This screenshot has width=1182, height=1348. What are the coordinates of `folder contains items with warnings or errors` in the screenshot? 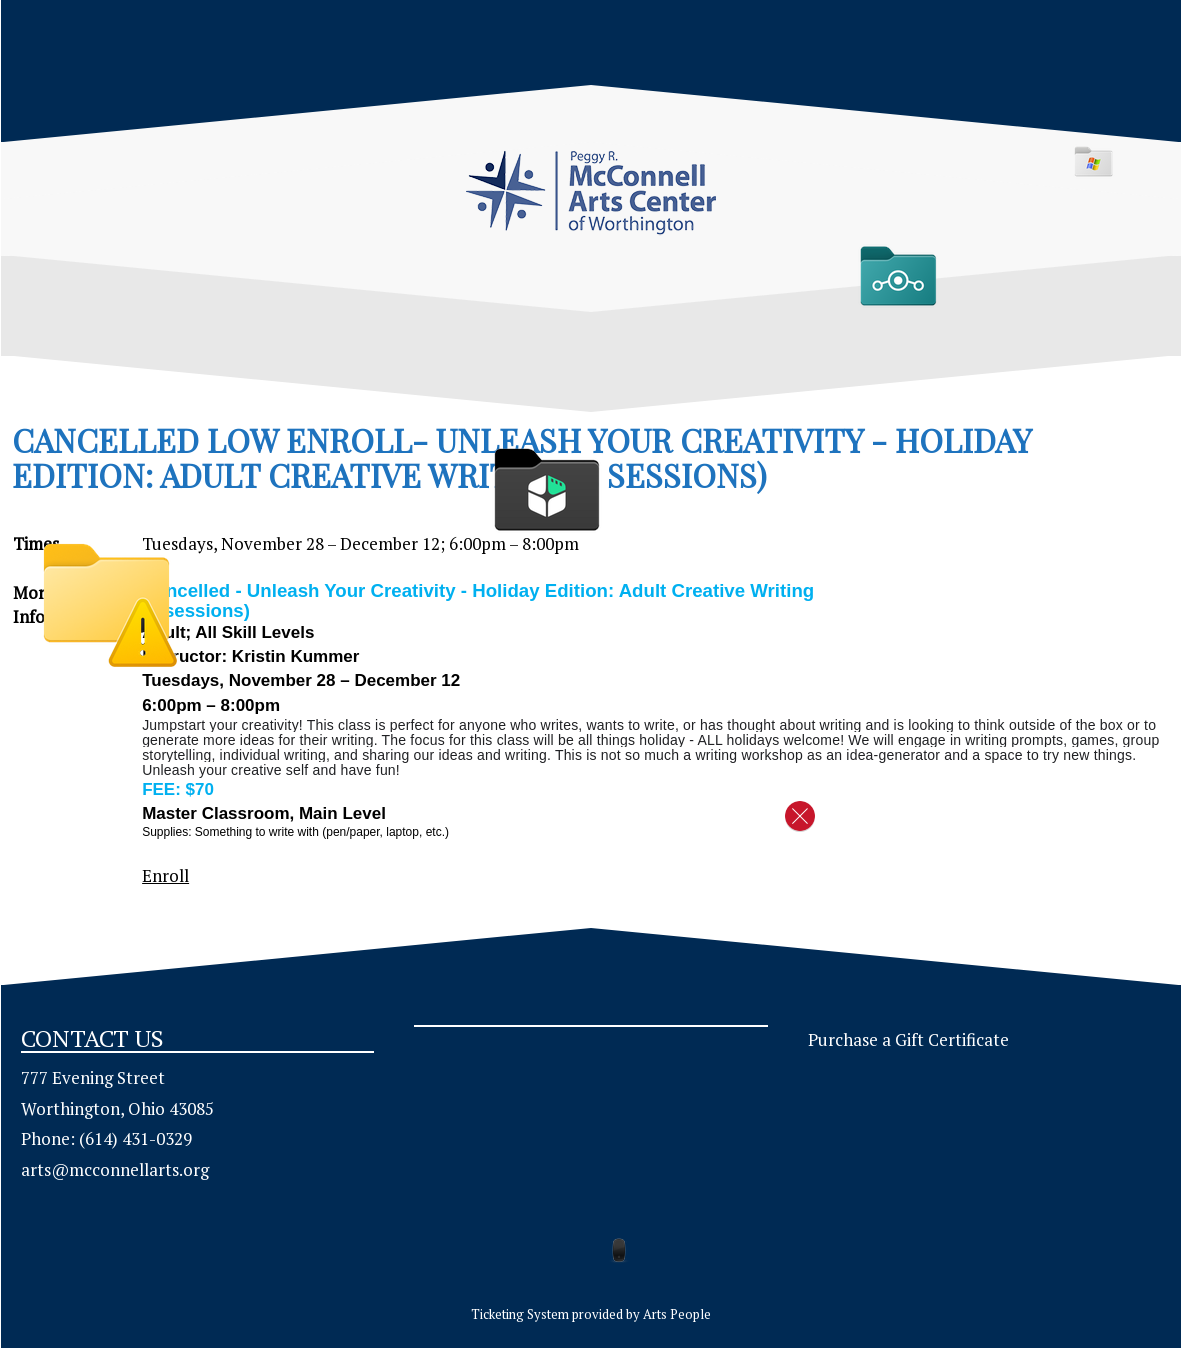 It's located at (106, 596).